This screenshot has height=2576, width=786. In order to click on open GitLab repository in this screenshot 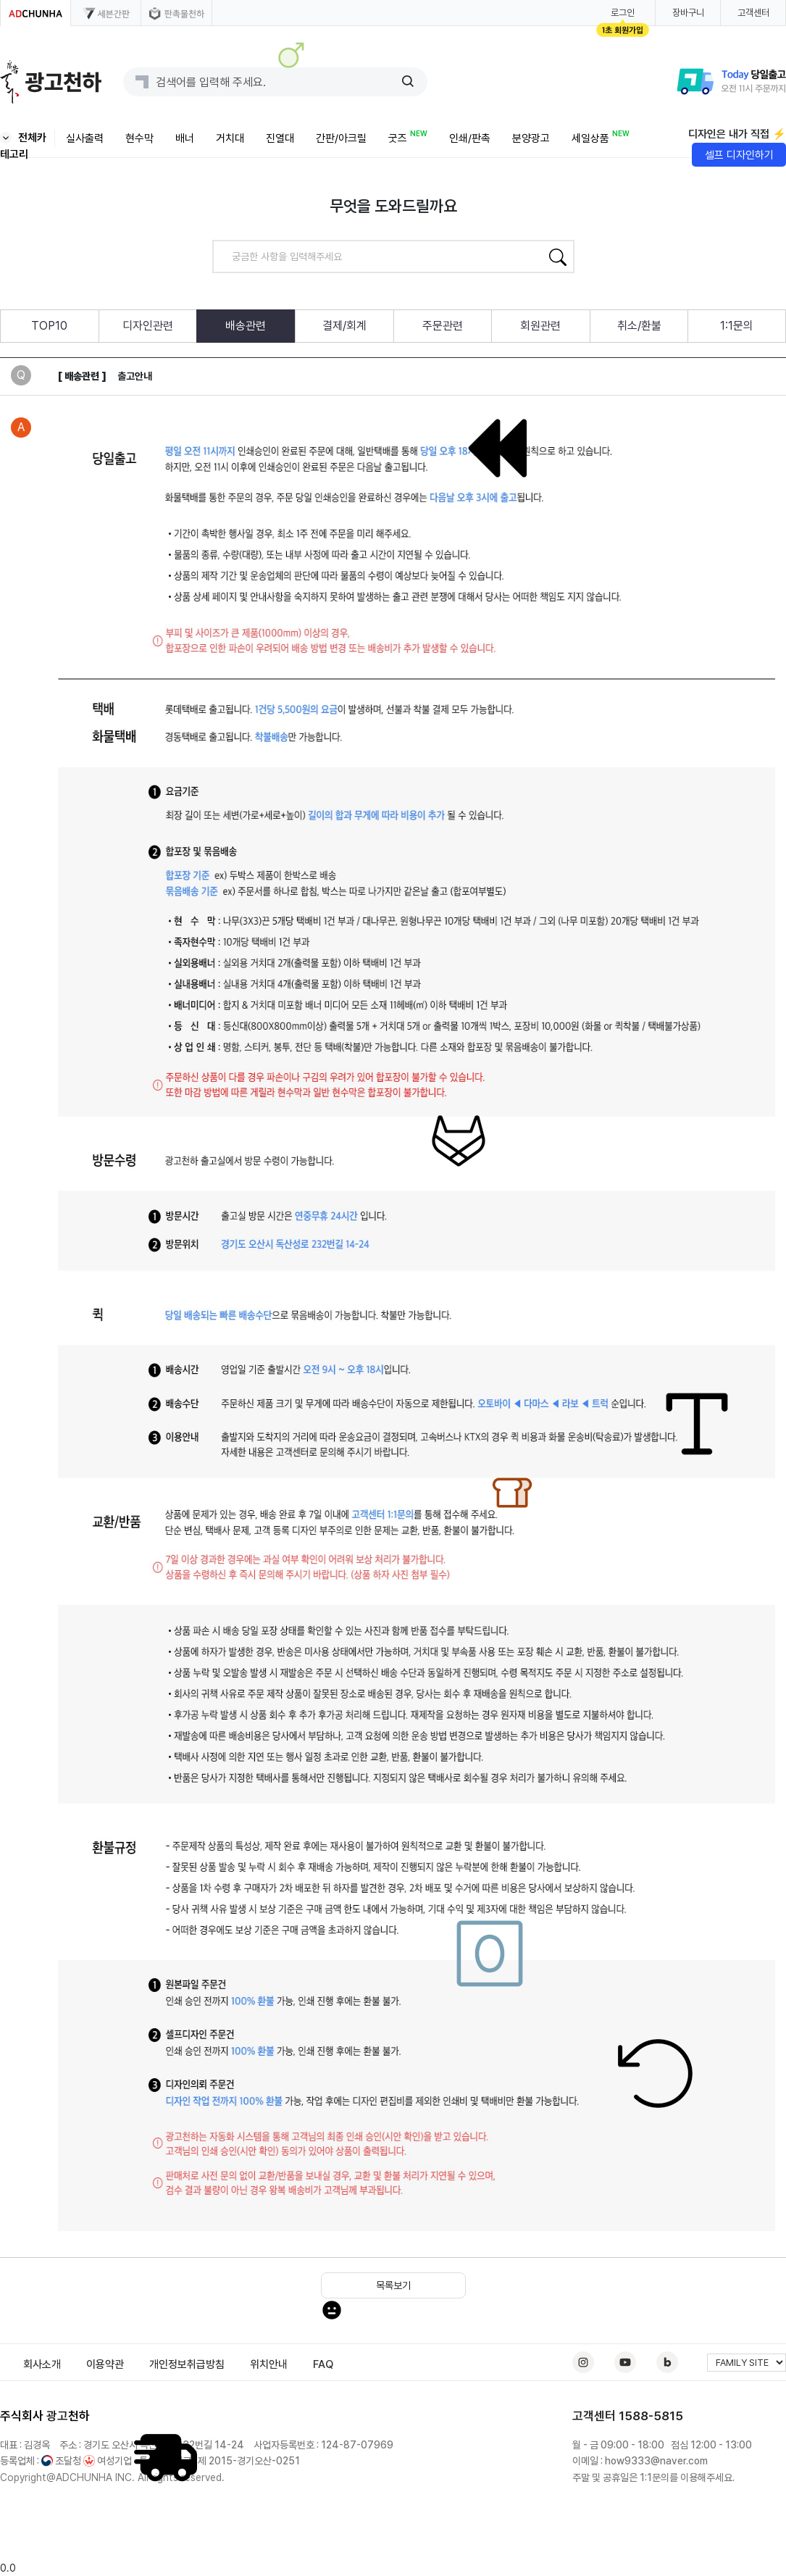, I will do `click(459, 1140)`.